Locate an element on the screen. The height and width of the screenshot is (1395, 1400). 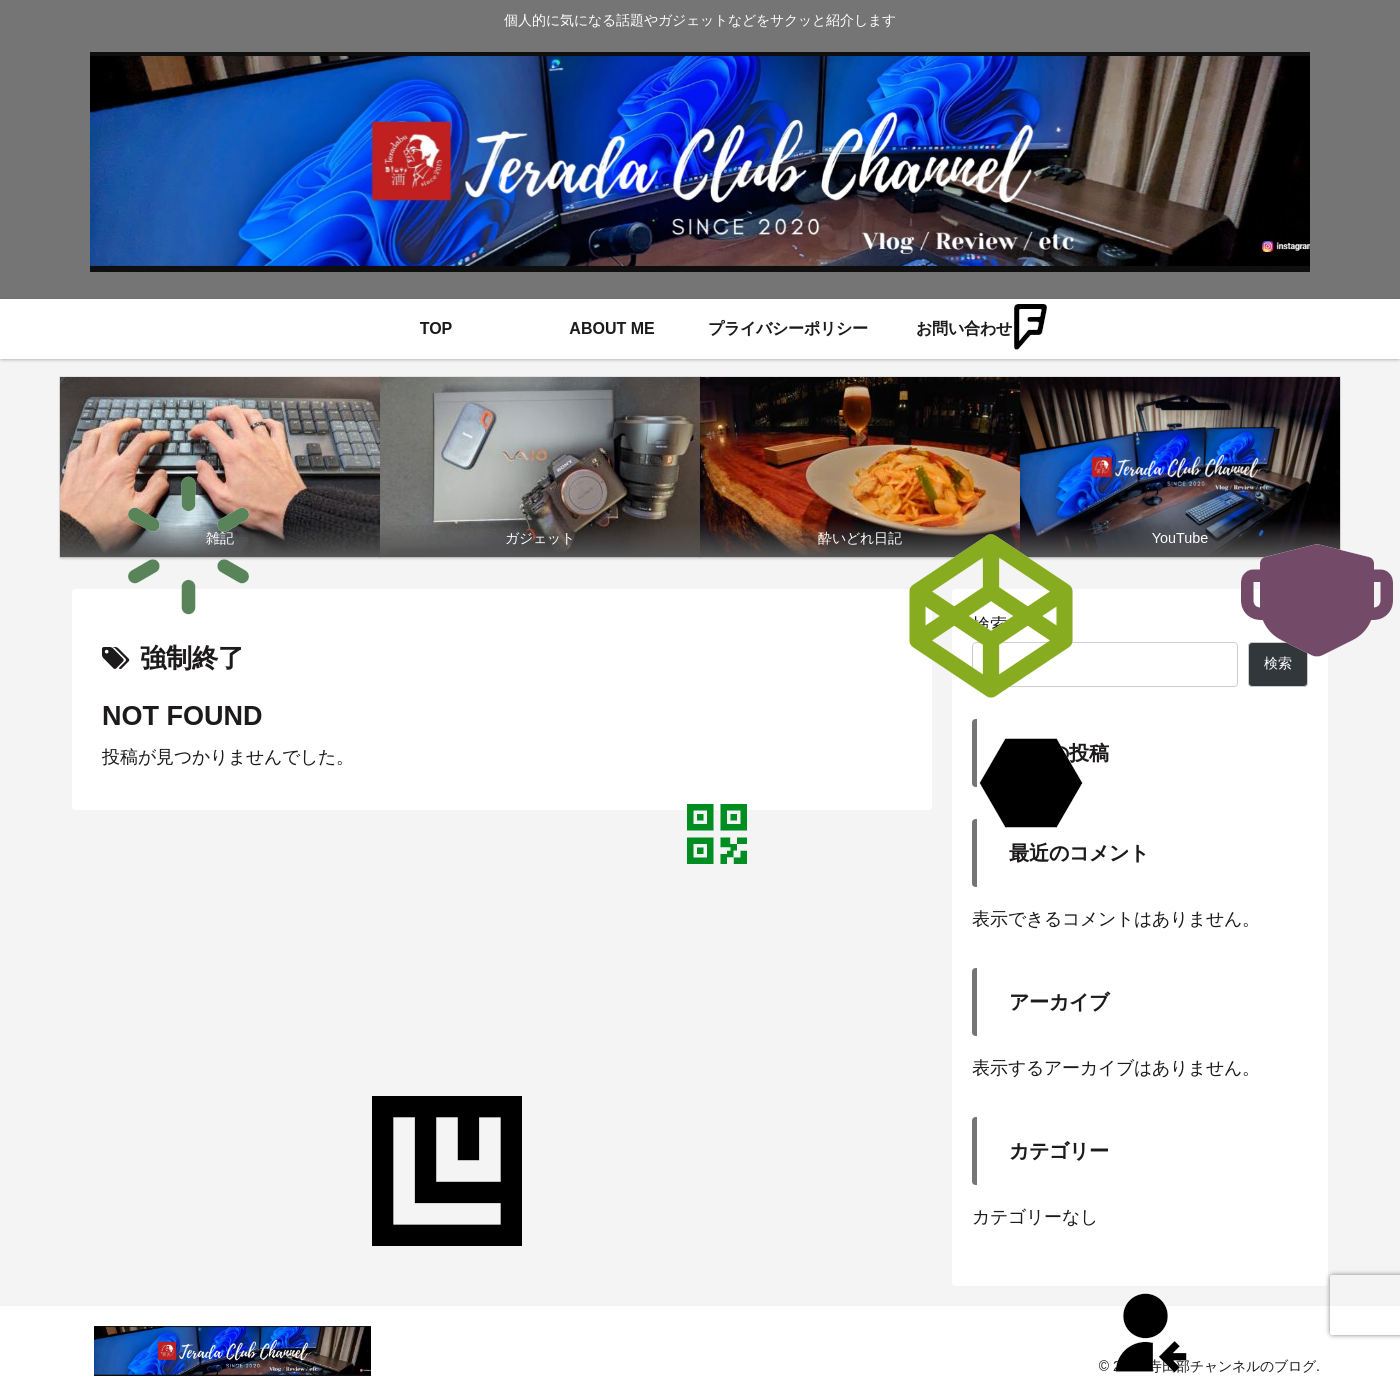
health and safety guidelines indicator is located at coordinates (1317, 601).